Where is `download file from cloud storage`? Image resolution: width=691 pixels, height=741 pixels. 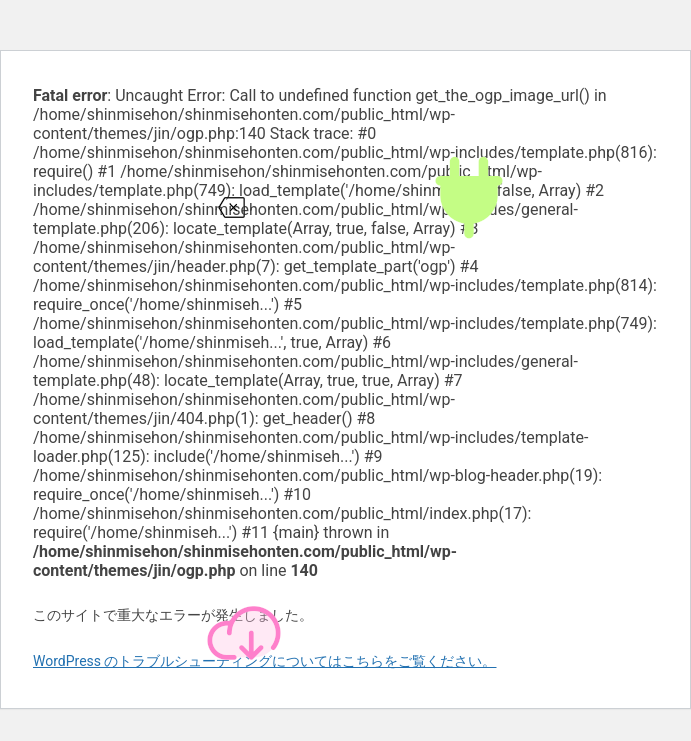
download file from cloud storage is located at coordinates (244, 633).